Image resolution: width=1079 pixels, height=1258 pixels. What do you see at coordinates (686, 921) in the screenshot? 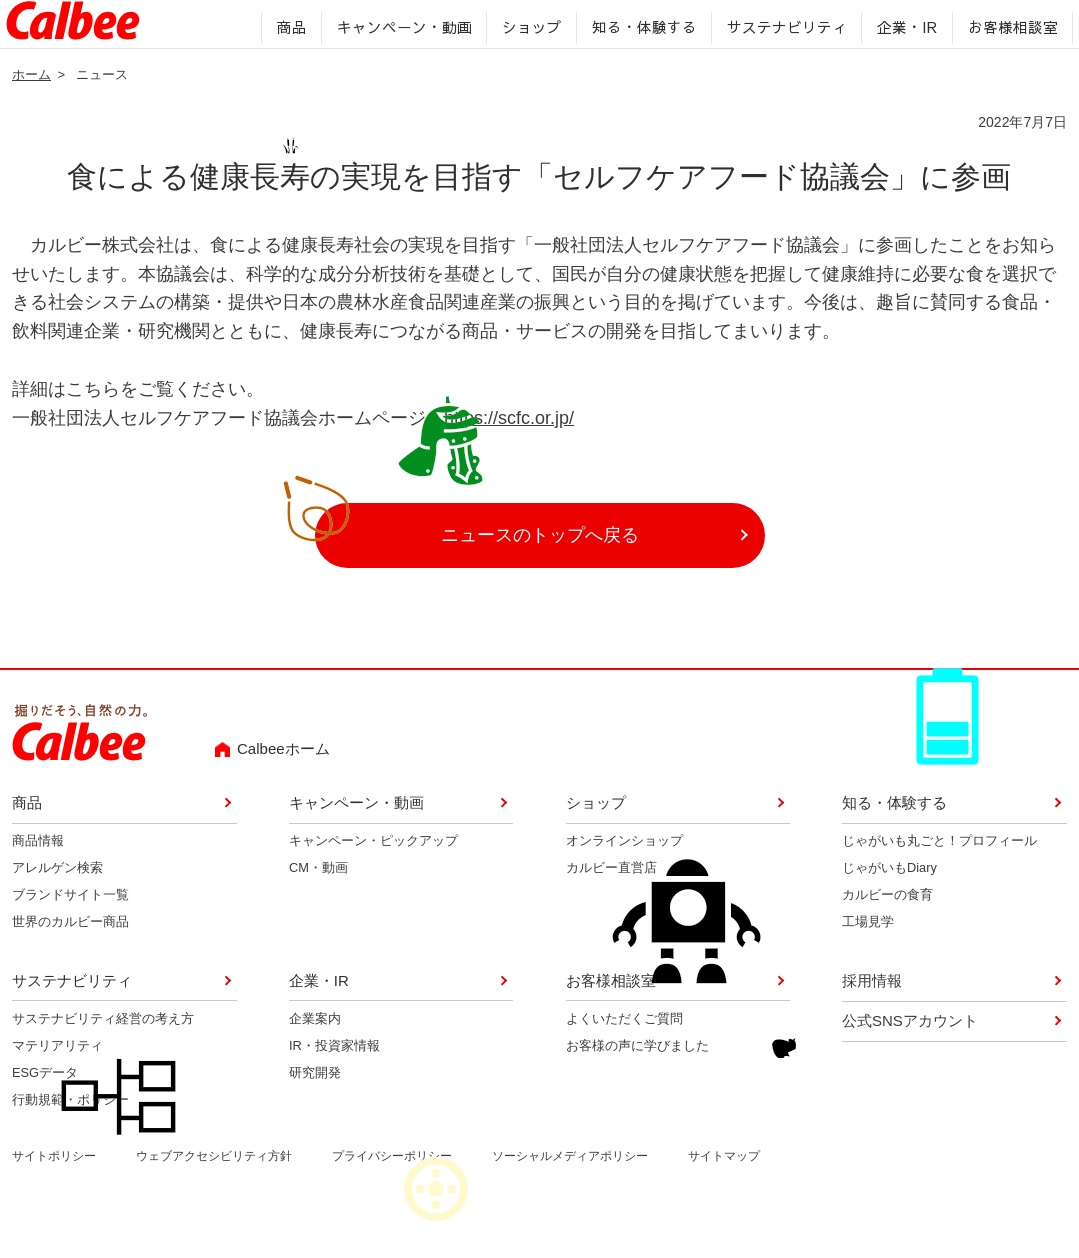
I see `access bot or automation settings` at bounding box center [686, 921].